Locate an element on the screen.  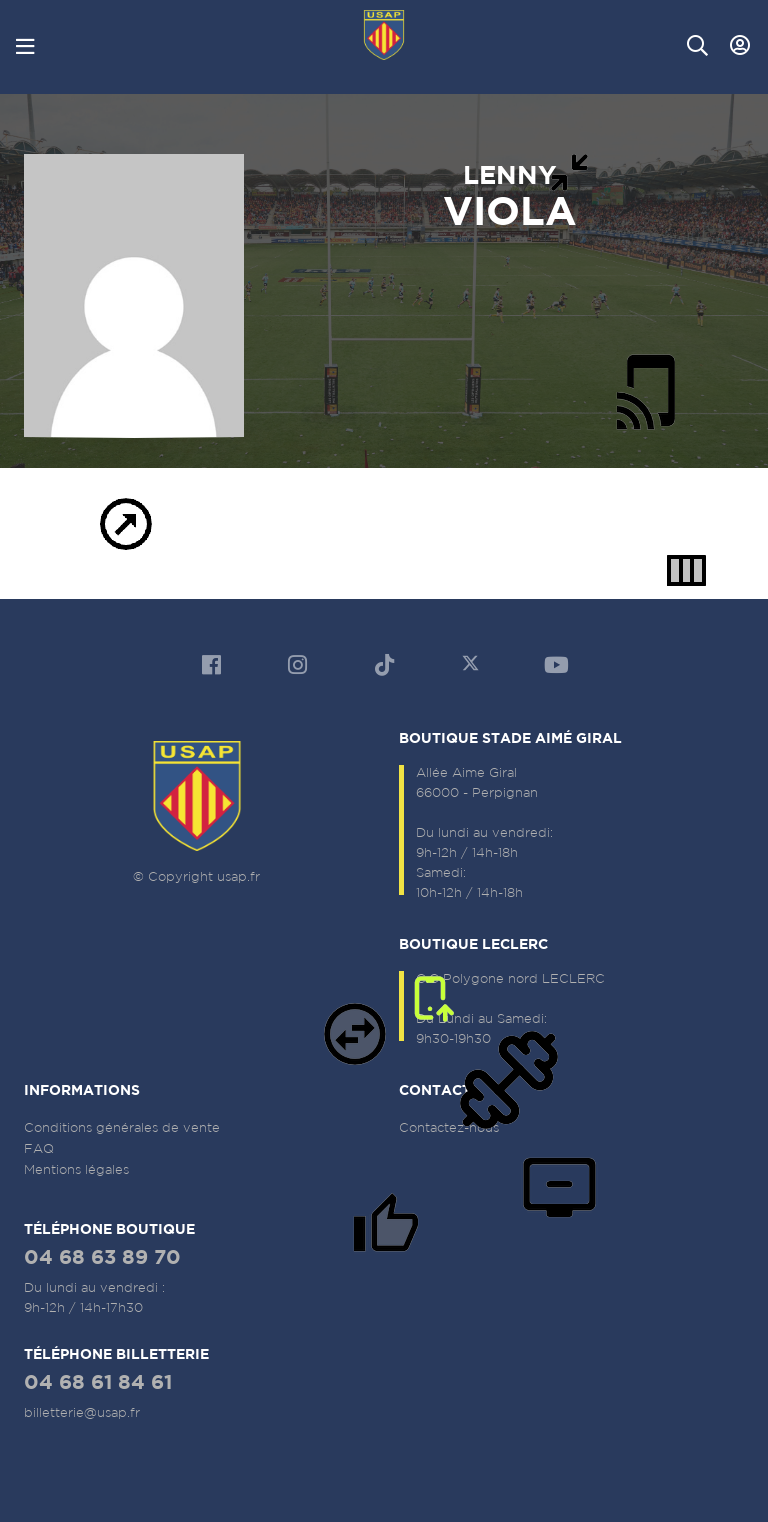
tap to connect to a nearby device is located at coordinates (651, 392).